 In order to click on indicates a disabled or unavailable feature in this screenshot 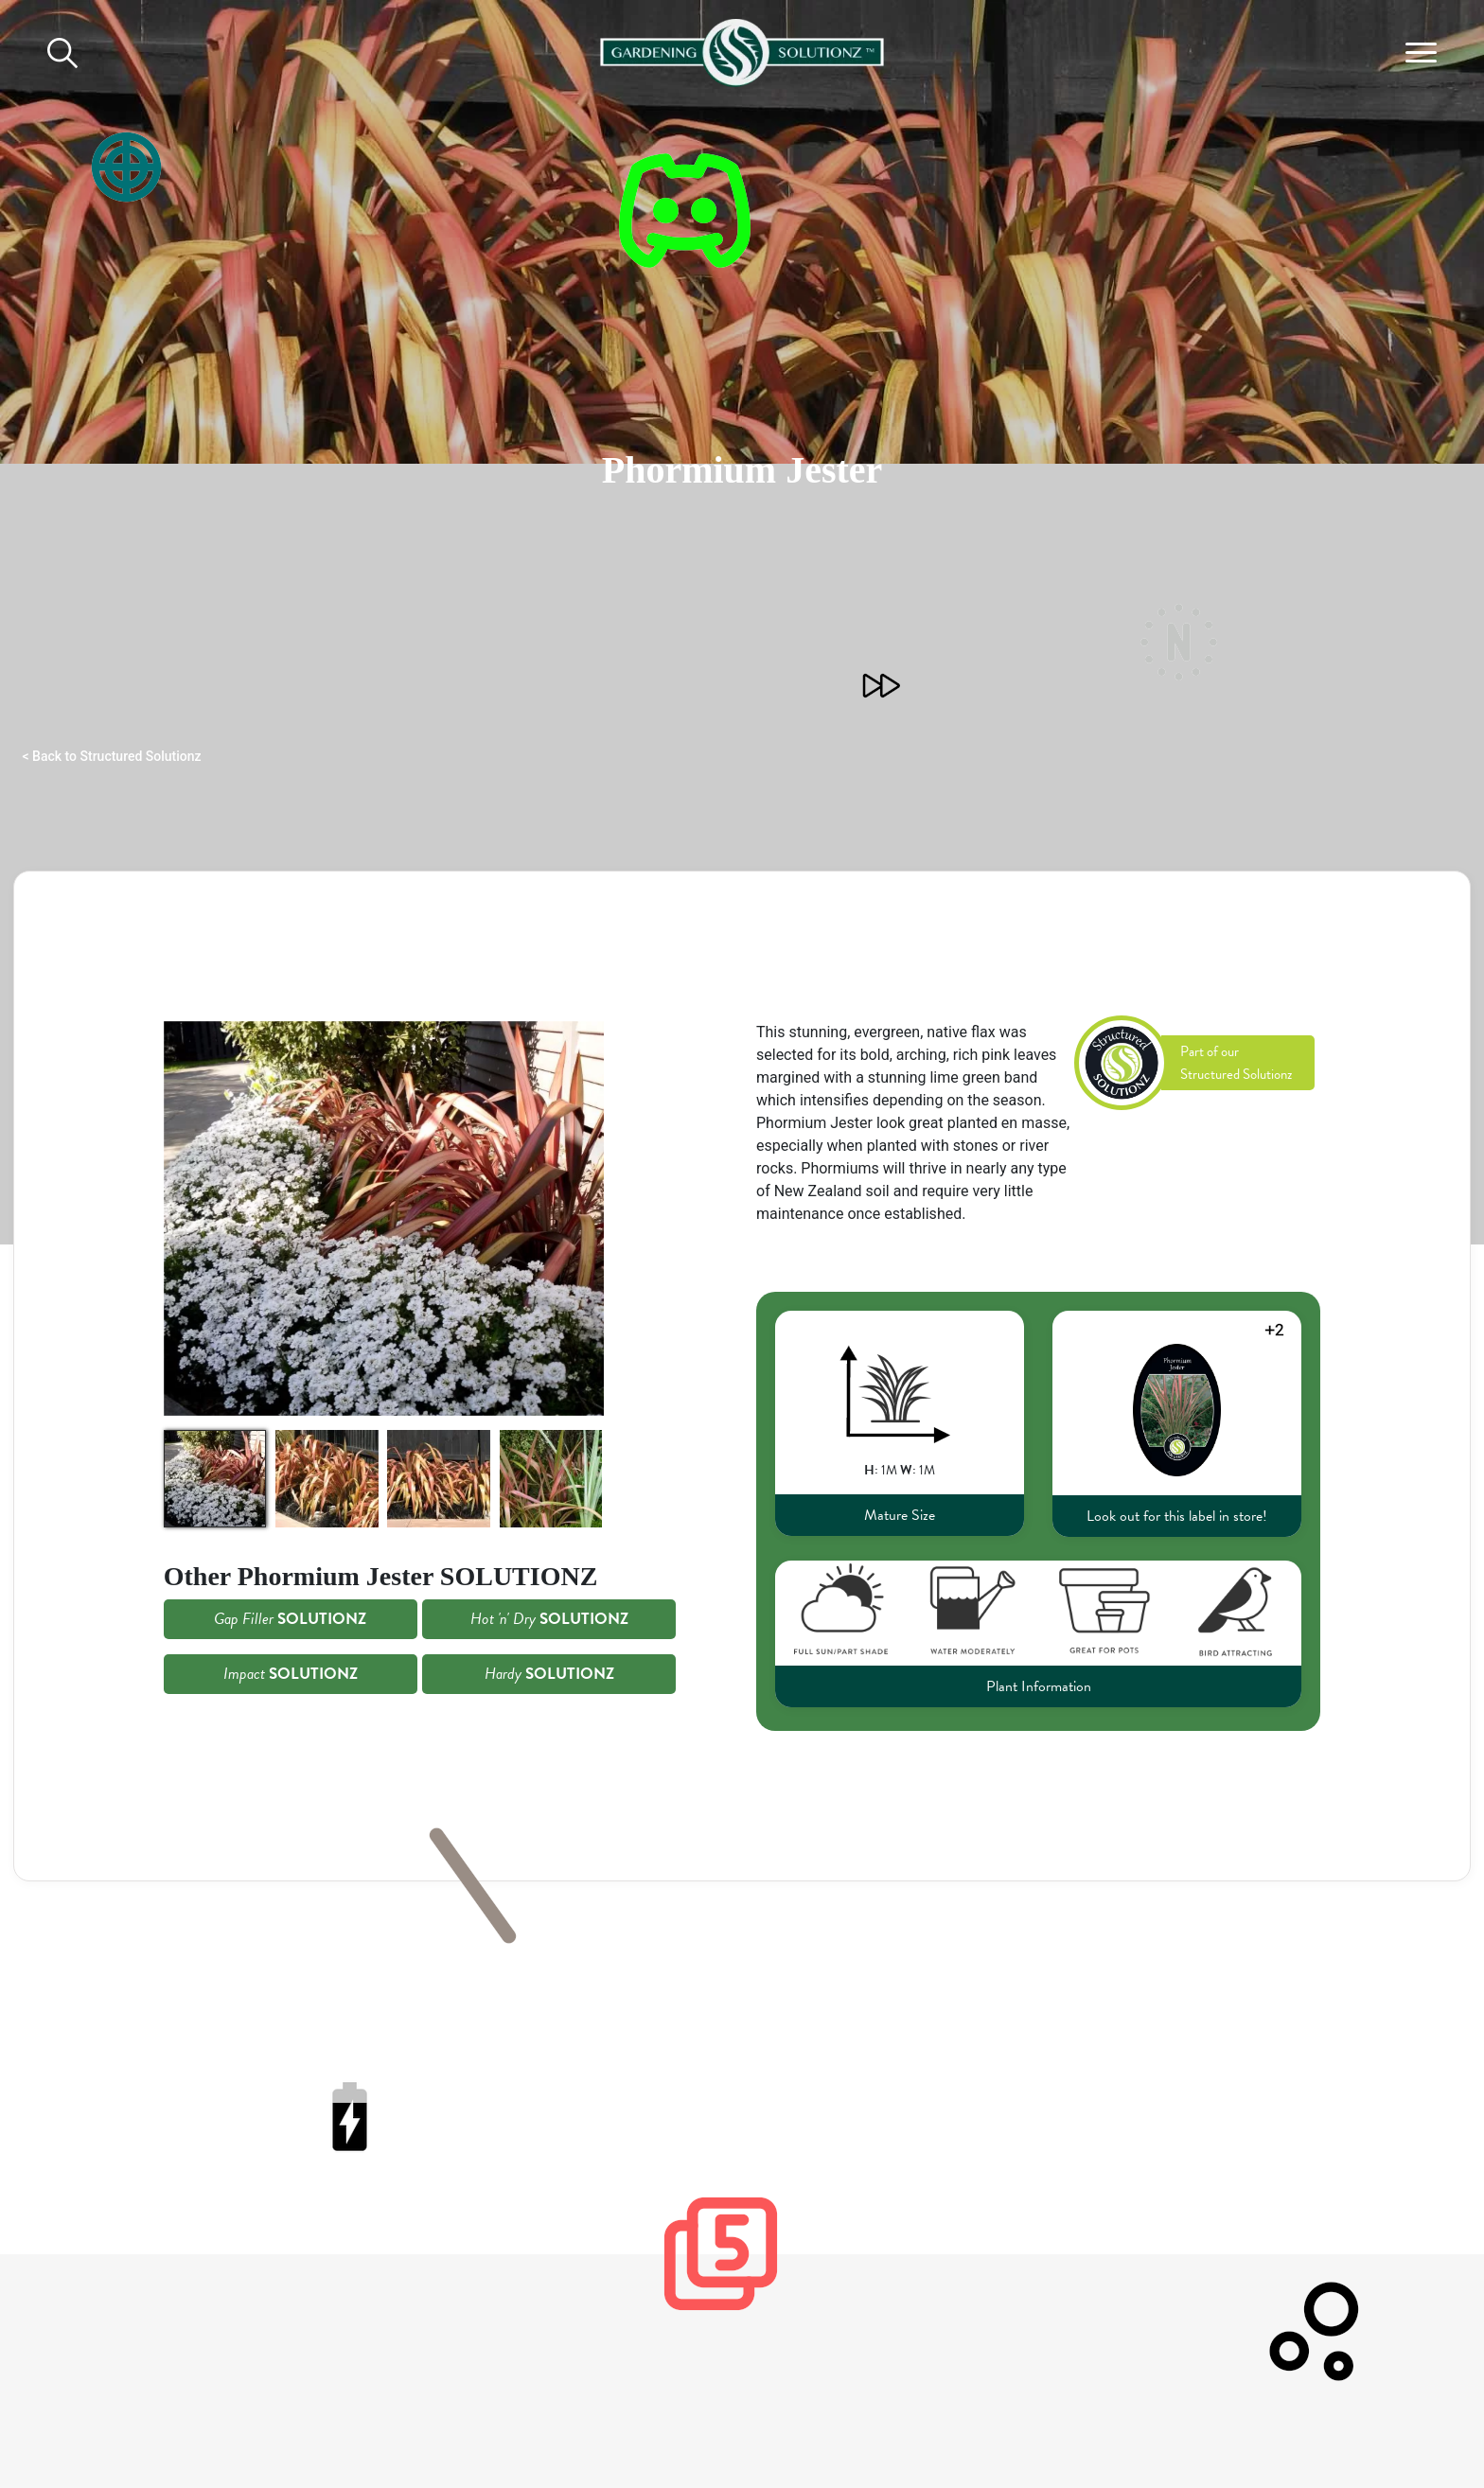, I will do `click(472, 1885)`.